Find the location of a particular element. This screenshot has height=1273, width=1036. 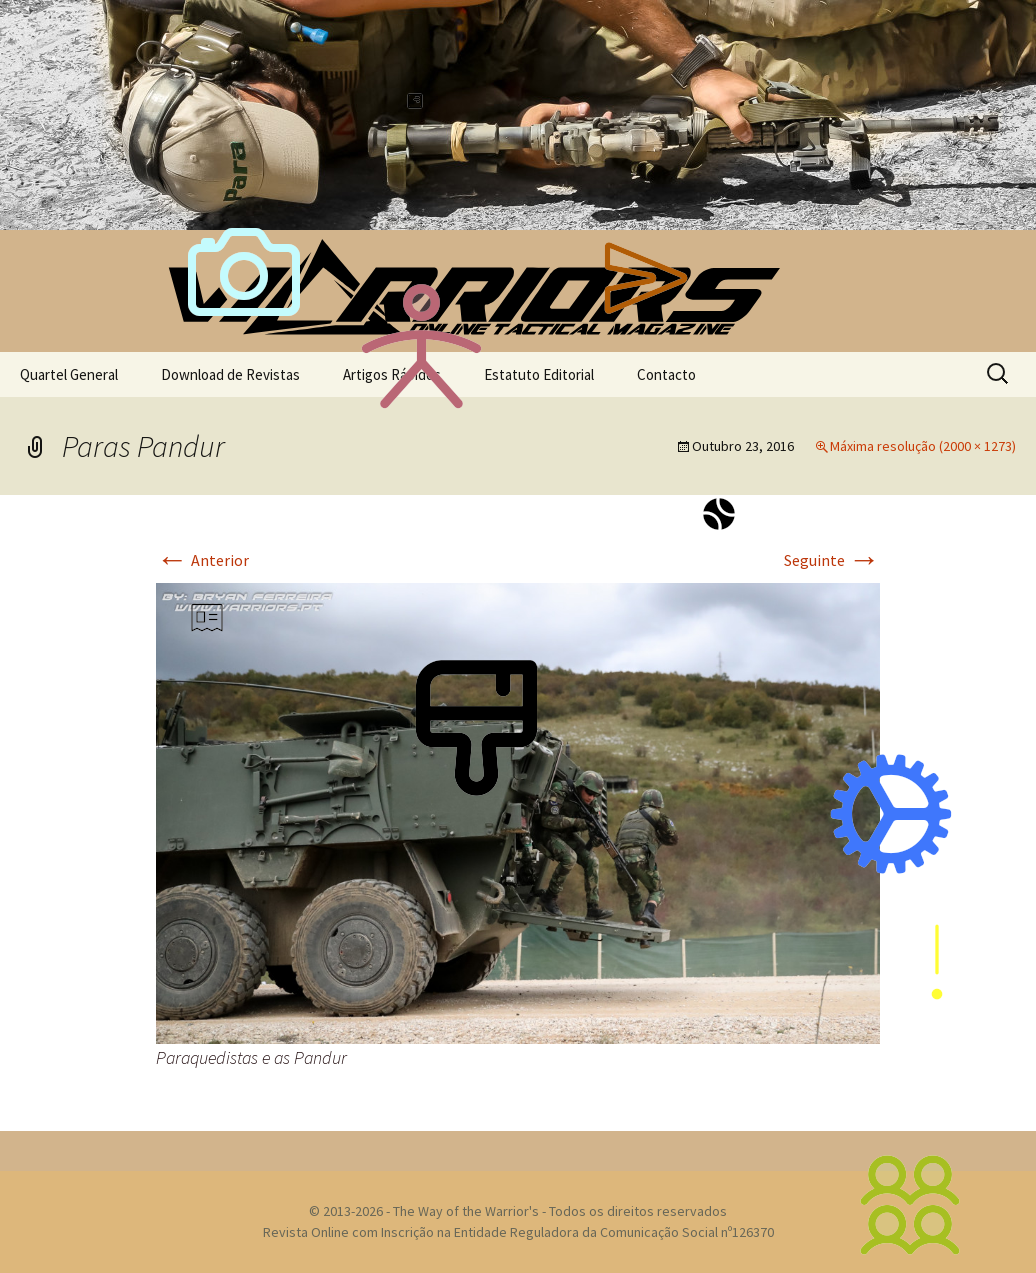

indicates a warning or alert requiring attention is located at coordinates (937, 962).